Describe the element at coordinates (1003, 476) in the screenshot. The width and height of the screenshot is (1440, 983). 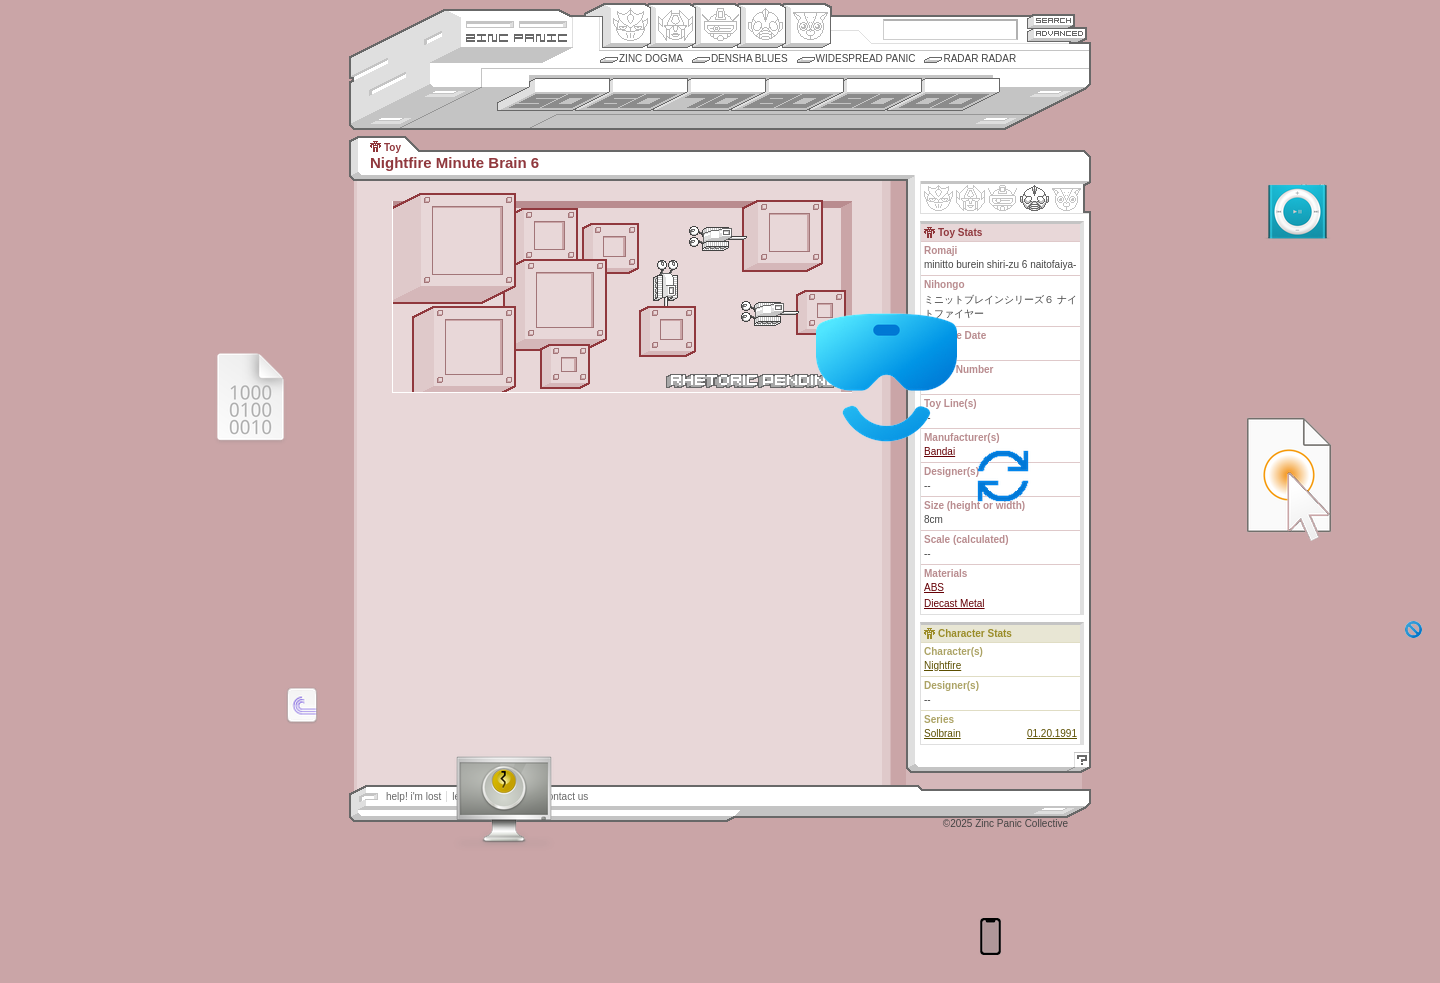
I see `indicates OneDrive is currently syncing files` at that location.